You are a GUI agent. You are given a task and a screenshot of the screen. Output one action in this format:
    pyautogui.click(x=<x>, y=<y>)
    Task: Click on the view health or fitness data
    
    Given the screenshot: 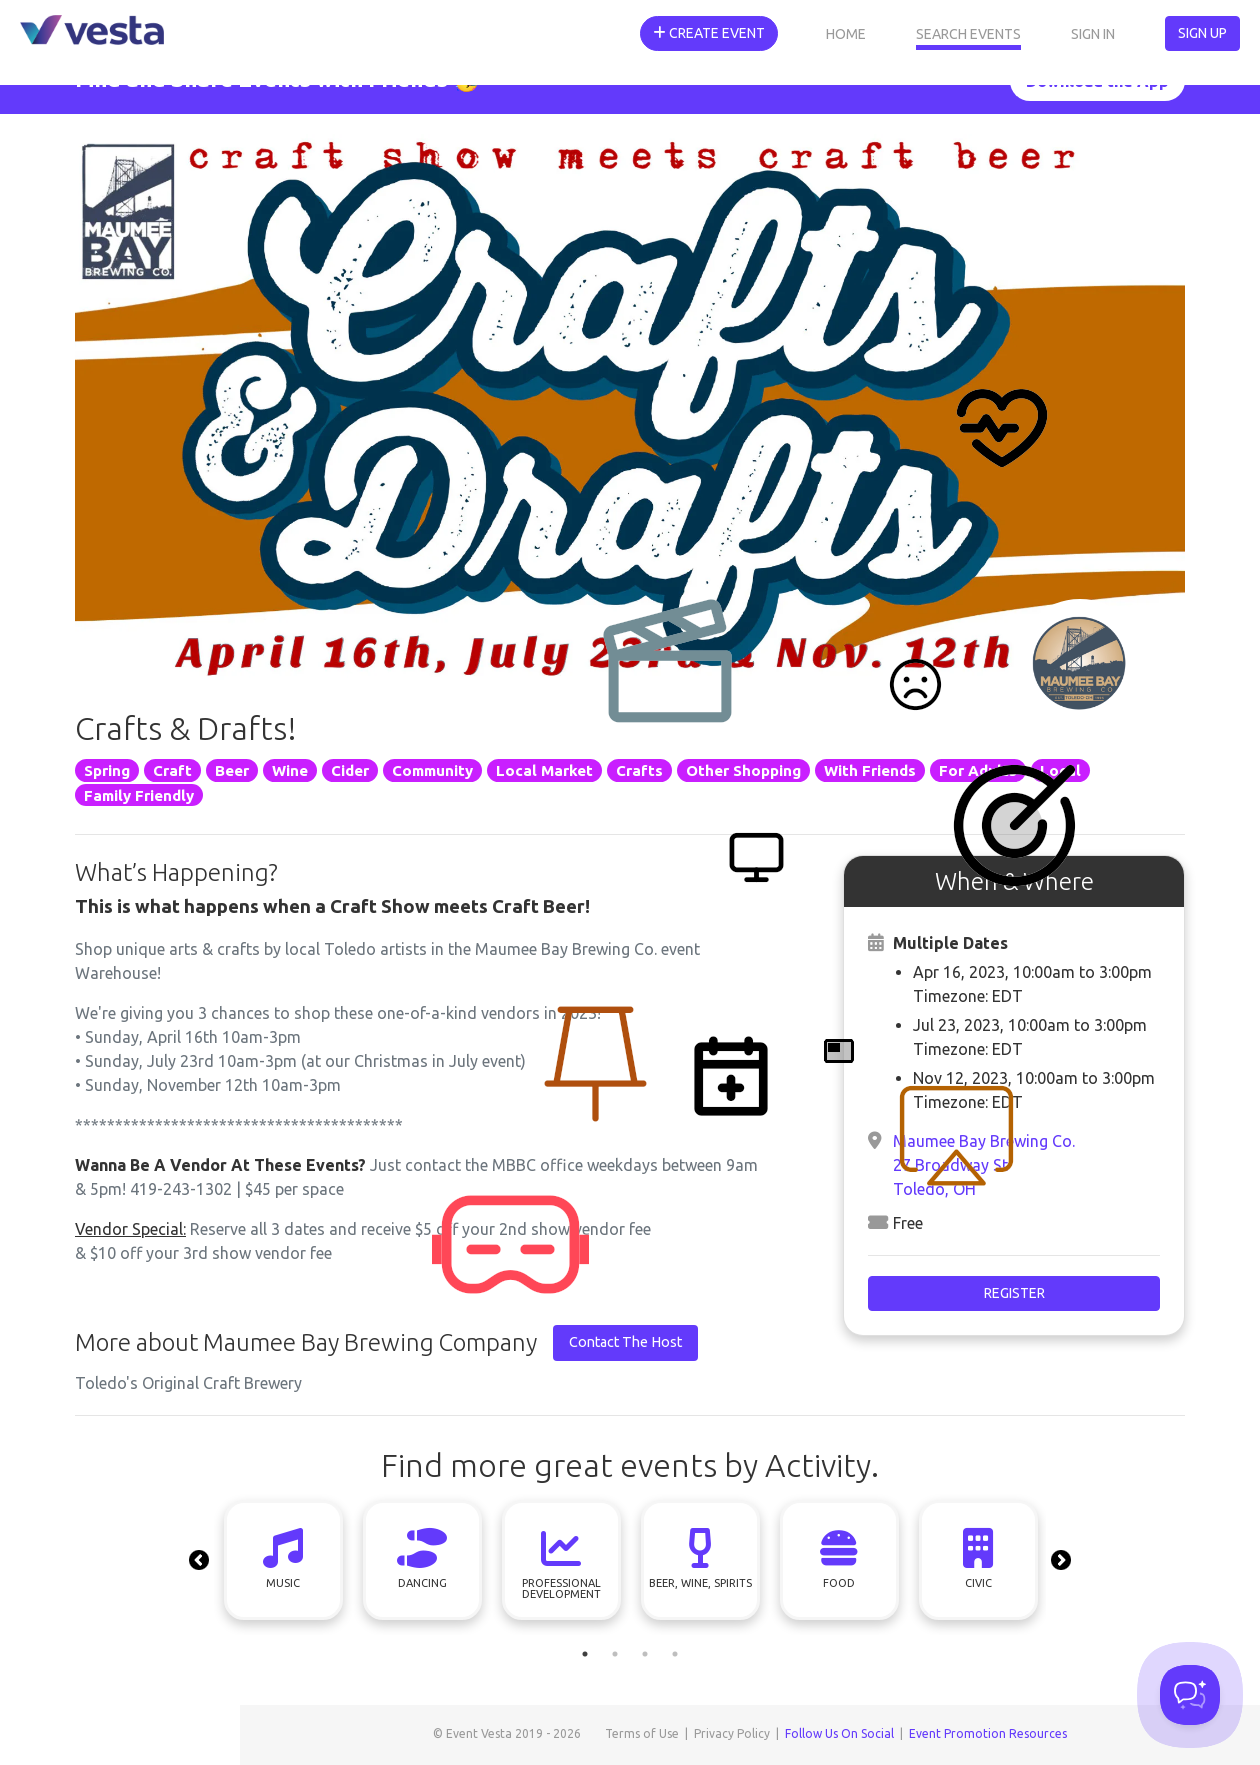 What is the action you would take?
    pyautogui.click(x=1002, y=425)
    